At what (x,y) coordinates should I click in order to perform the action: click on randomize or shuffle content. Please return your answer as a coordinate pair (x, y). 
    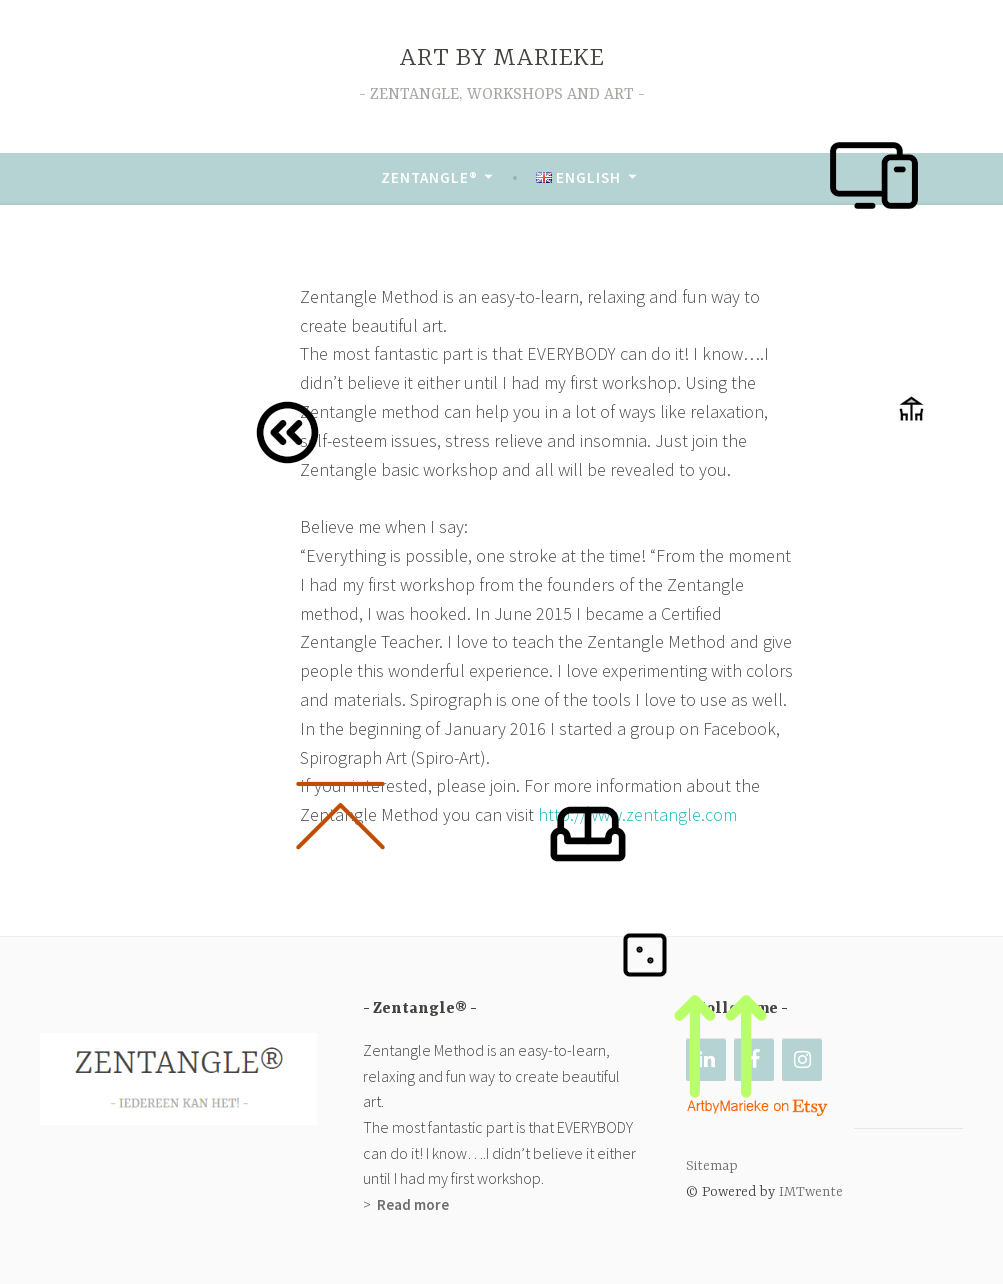
    Looking at the image, I should click on (645, 955).